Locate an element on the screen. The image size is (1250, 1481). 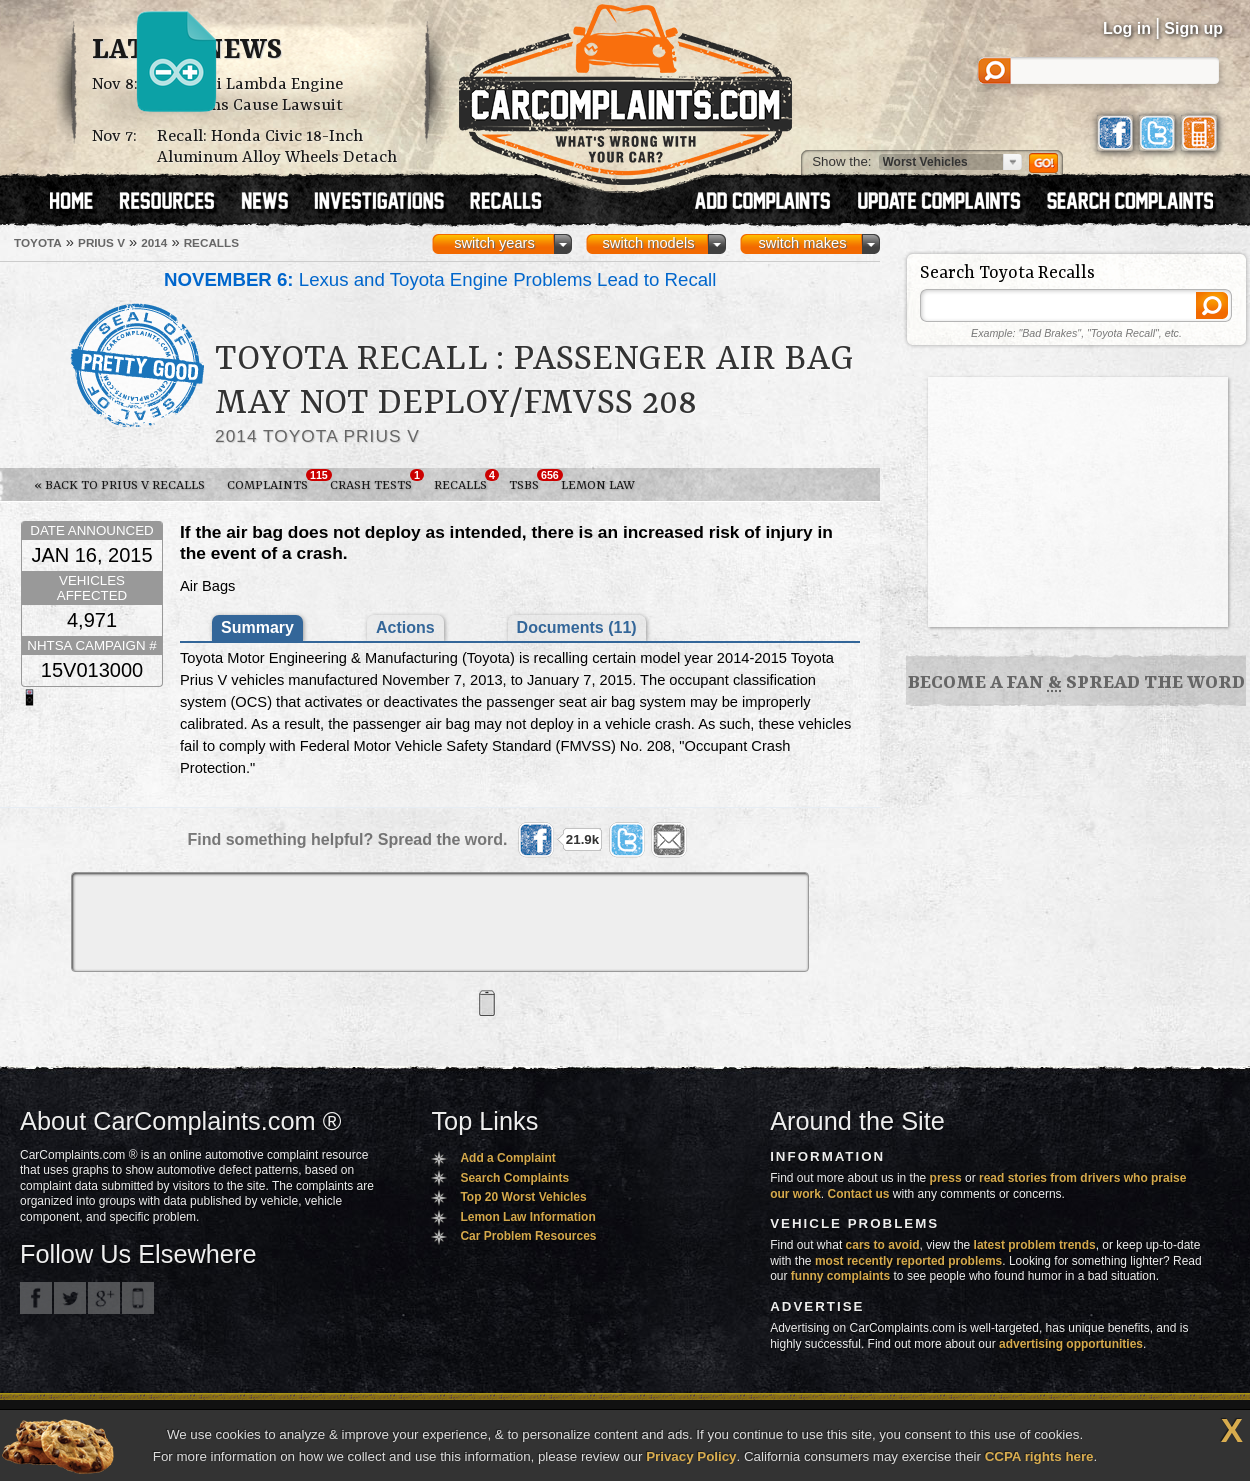
access airport extreme router settings is located at coordinates (487, 1003).